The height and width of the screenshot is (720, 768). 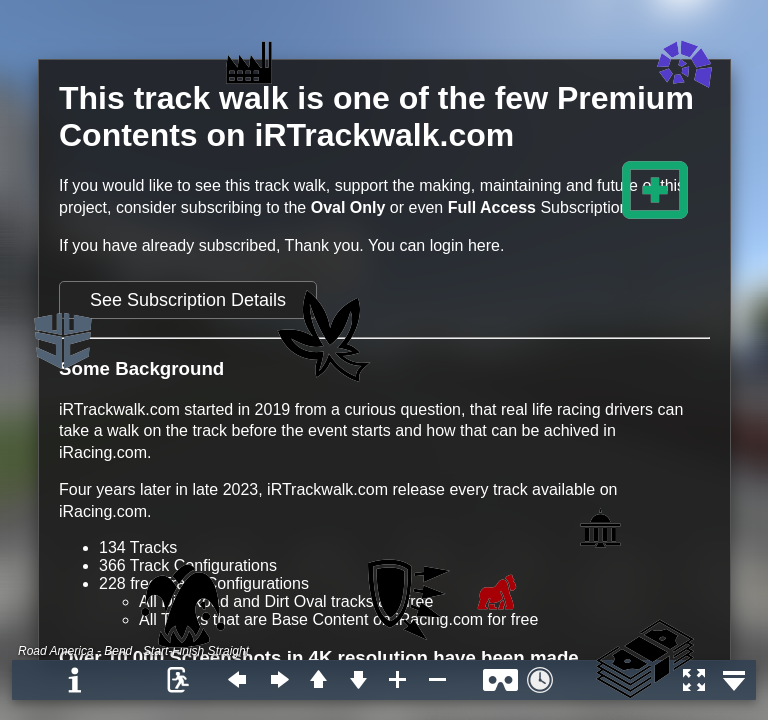 I want to click on abstract game logo or brand icon, so click(x=63, y=341).